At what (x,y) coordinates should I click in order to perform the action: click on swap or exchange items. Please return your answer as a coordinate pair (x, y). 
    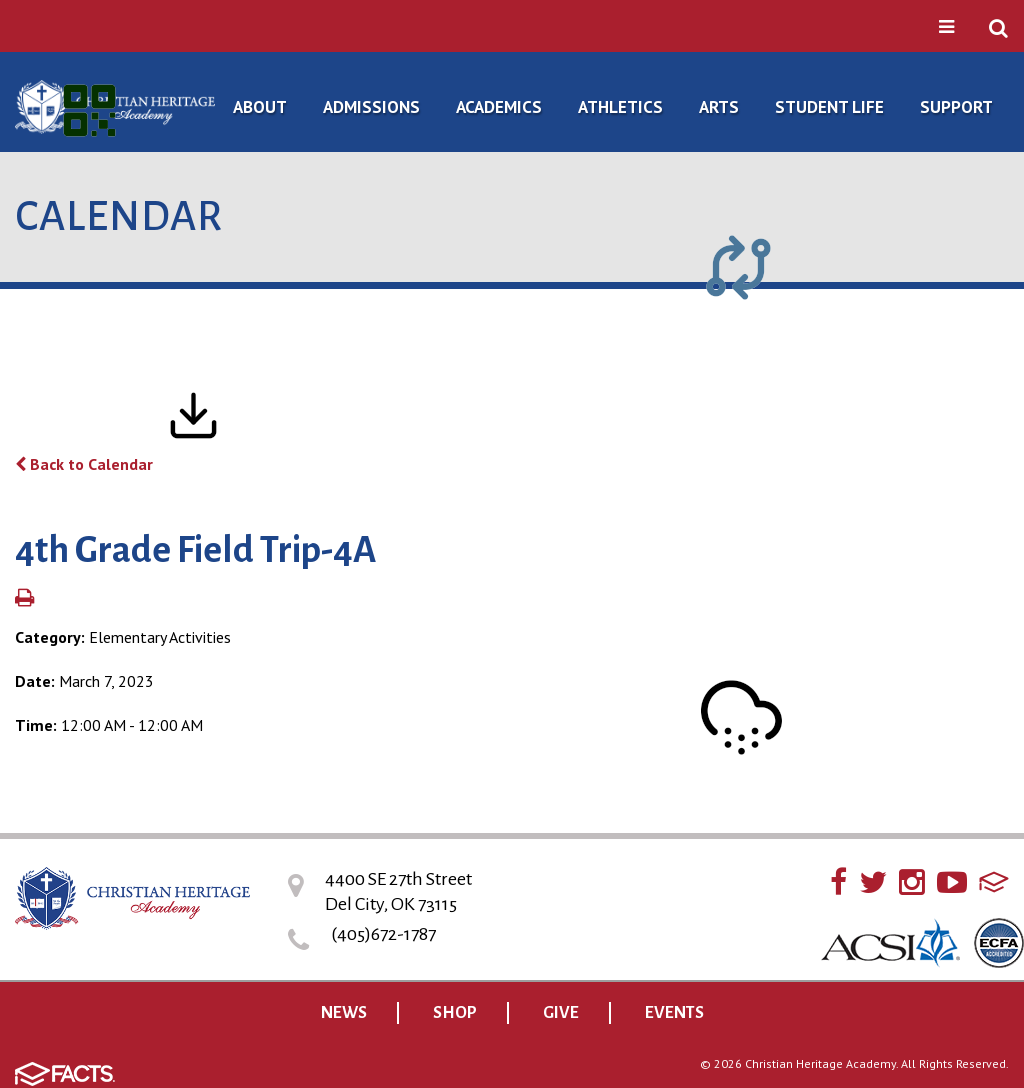
    Looking at the image, I should click on (738, 267).